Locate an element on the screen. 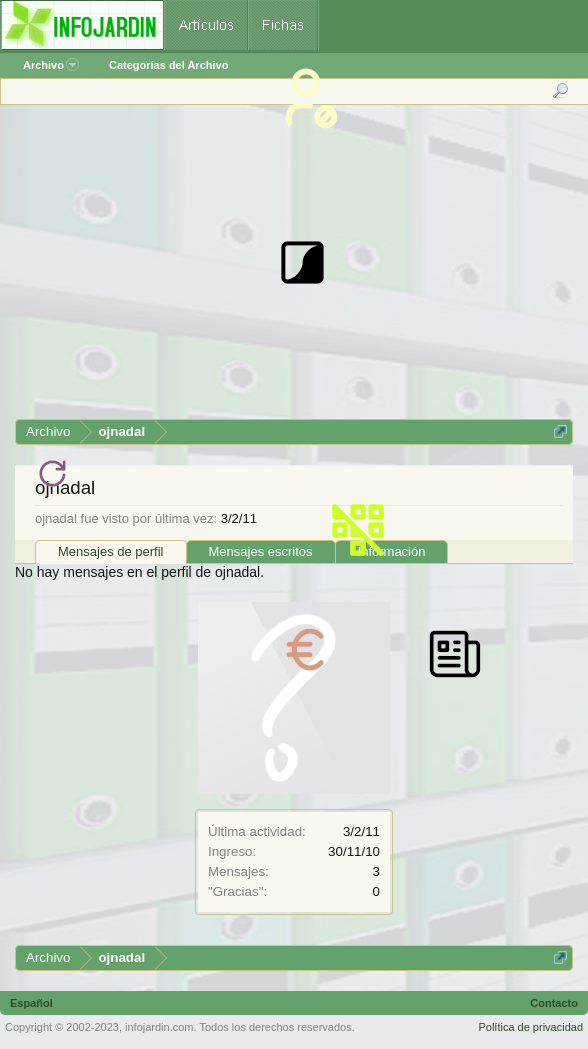  refresh the current page or content is located at coordinates (52, 473).